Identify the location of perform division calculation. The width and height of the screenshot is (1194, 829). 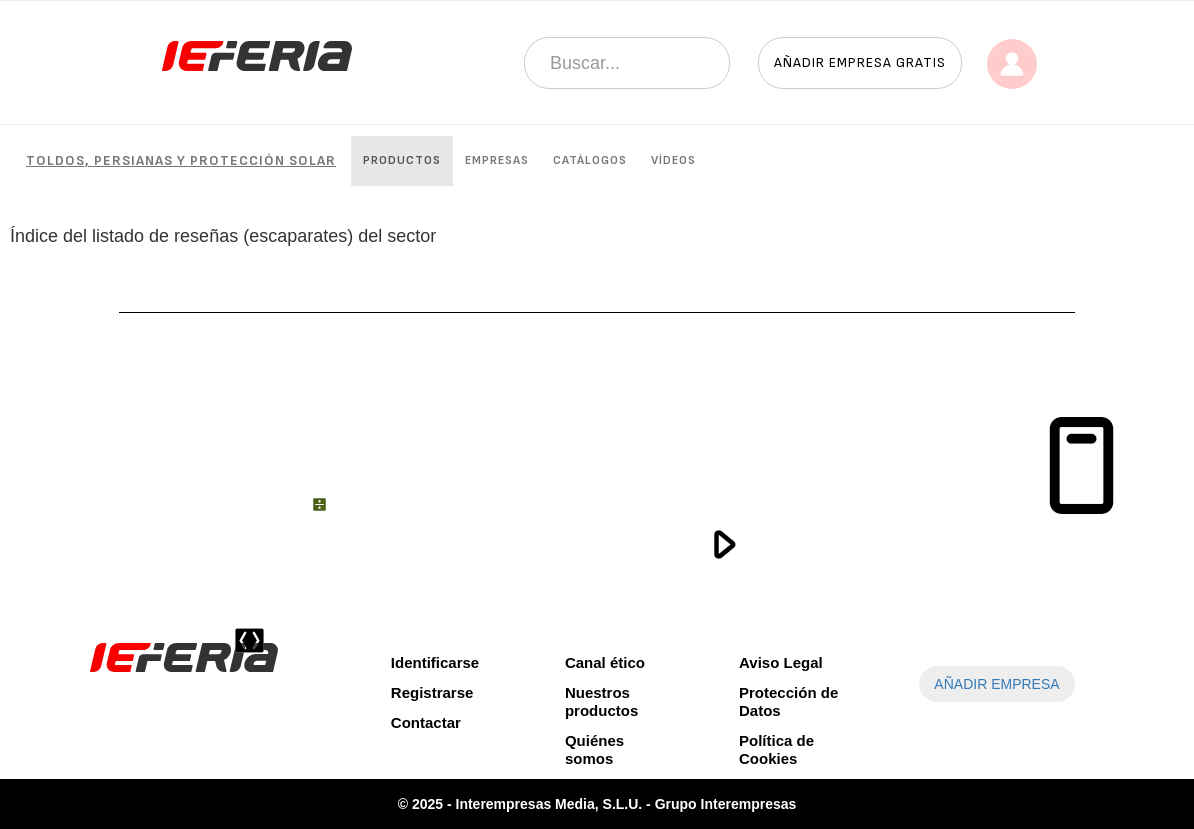
(319, 504).